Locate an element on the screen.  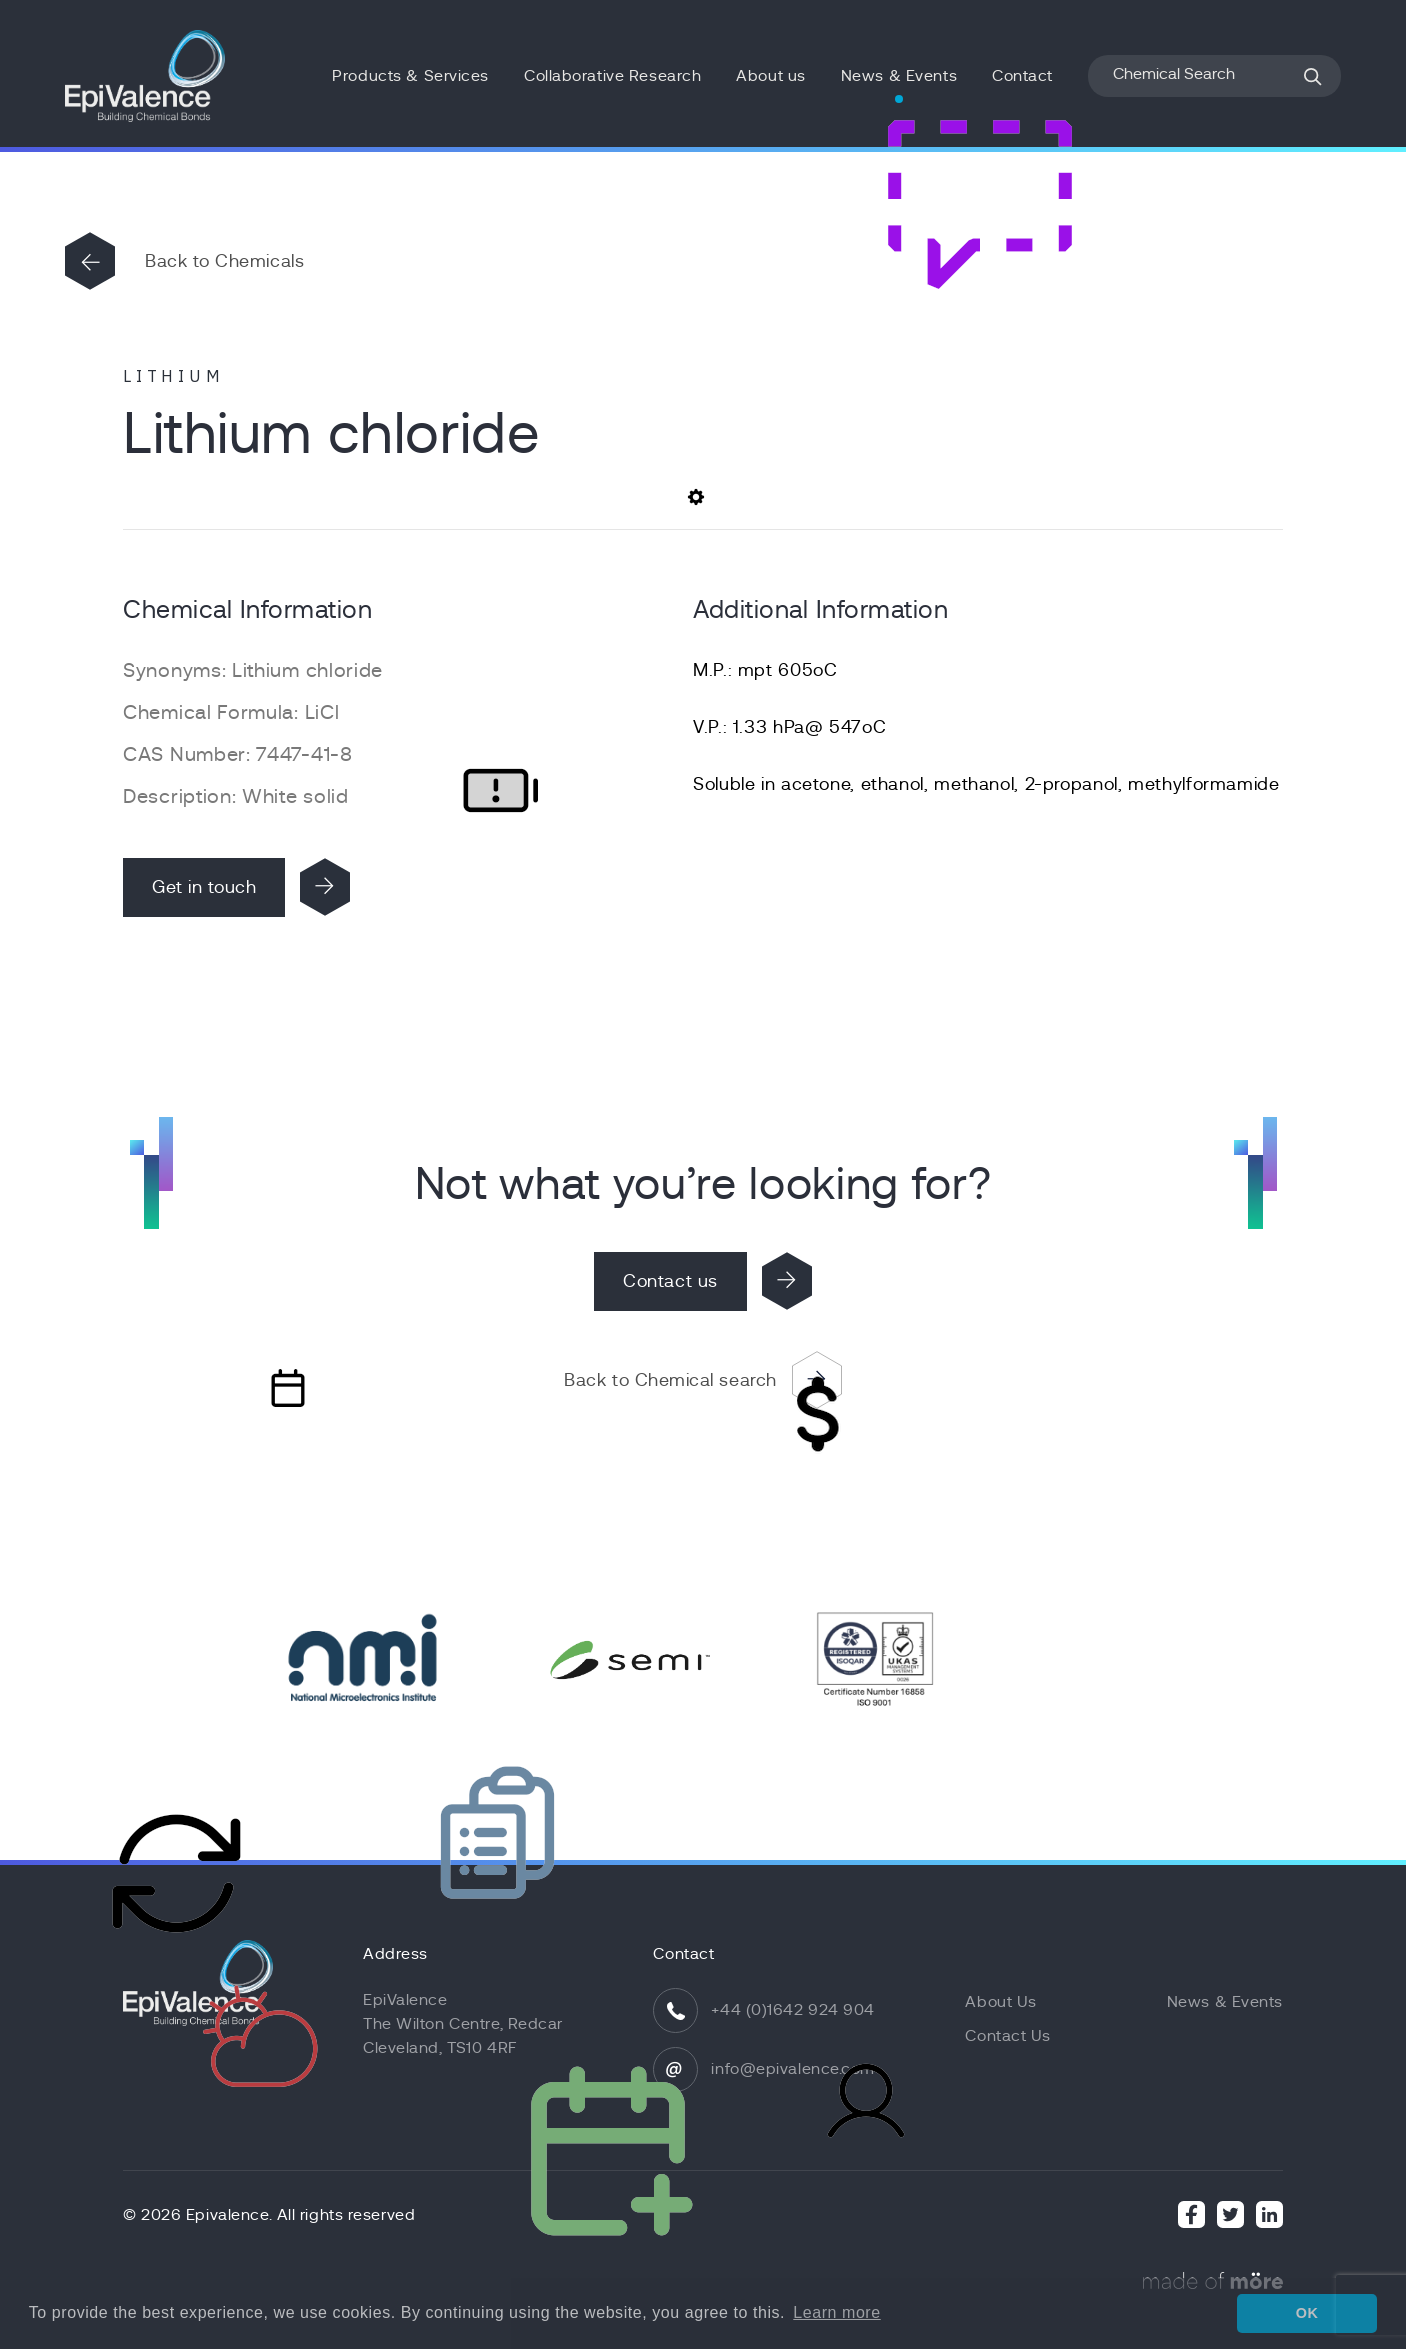
indicates low battery warning is located at coordinates (499, 790).